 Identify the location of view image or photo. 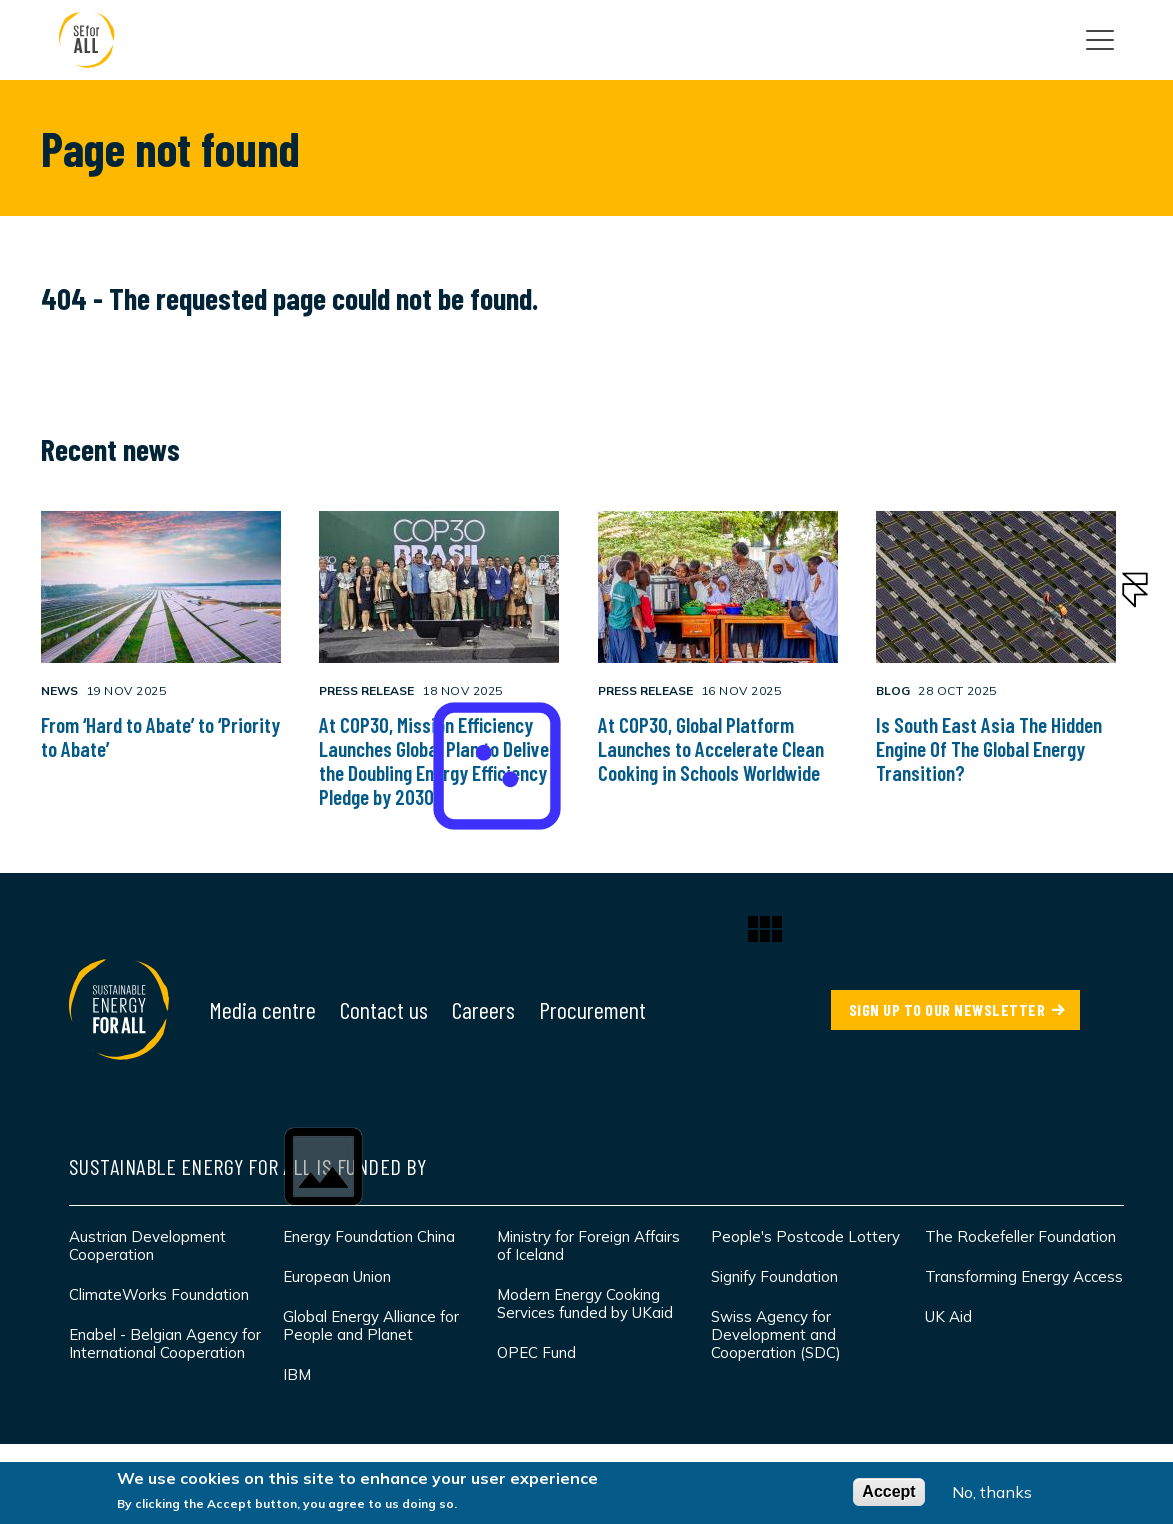
(323, 1166).